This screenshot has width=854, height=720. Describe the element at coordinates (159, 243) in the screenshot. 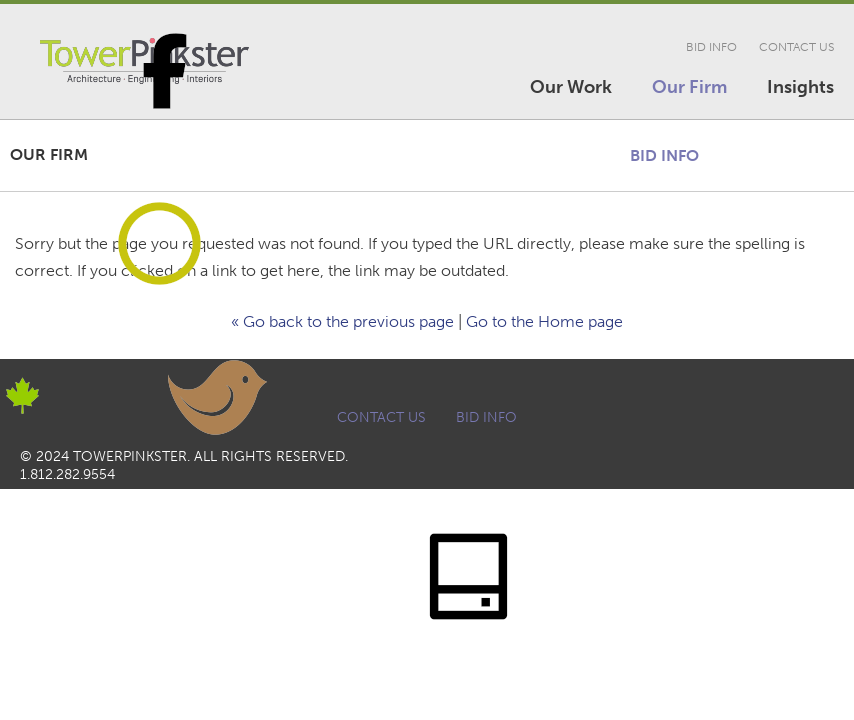

I see `unselected checkbox or radio button option` at that location.